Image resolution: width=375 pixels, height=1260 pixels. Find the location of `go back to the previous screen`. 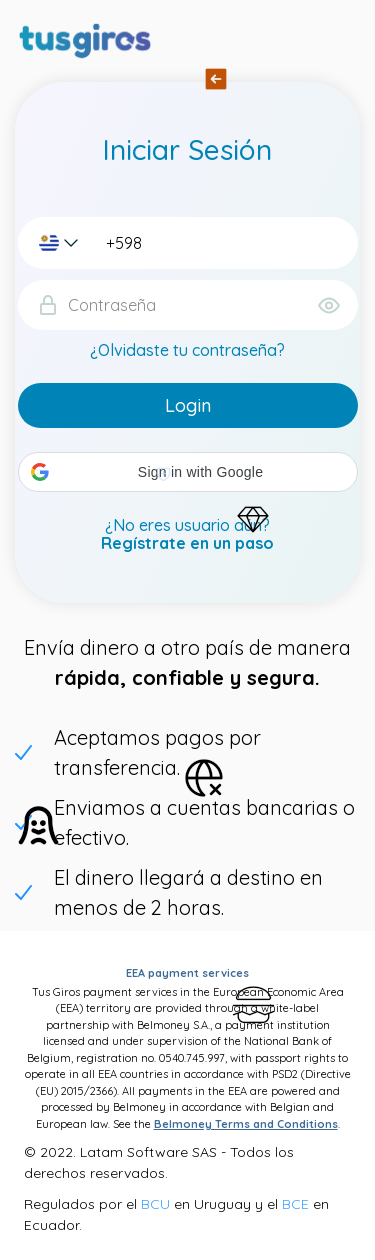

go back to the previous screen is located at coordinates (216, 79).